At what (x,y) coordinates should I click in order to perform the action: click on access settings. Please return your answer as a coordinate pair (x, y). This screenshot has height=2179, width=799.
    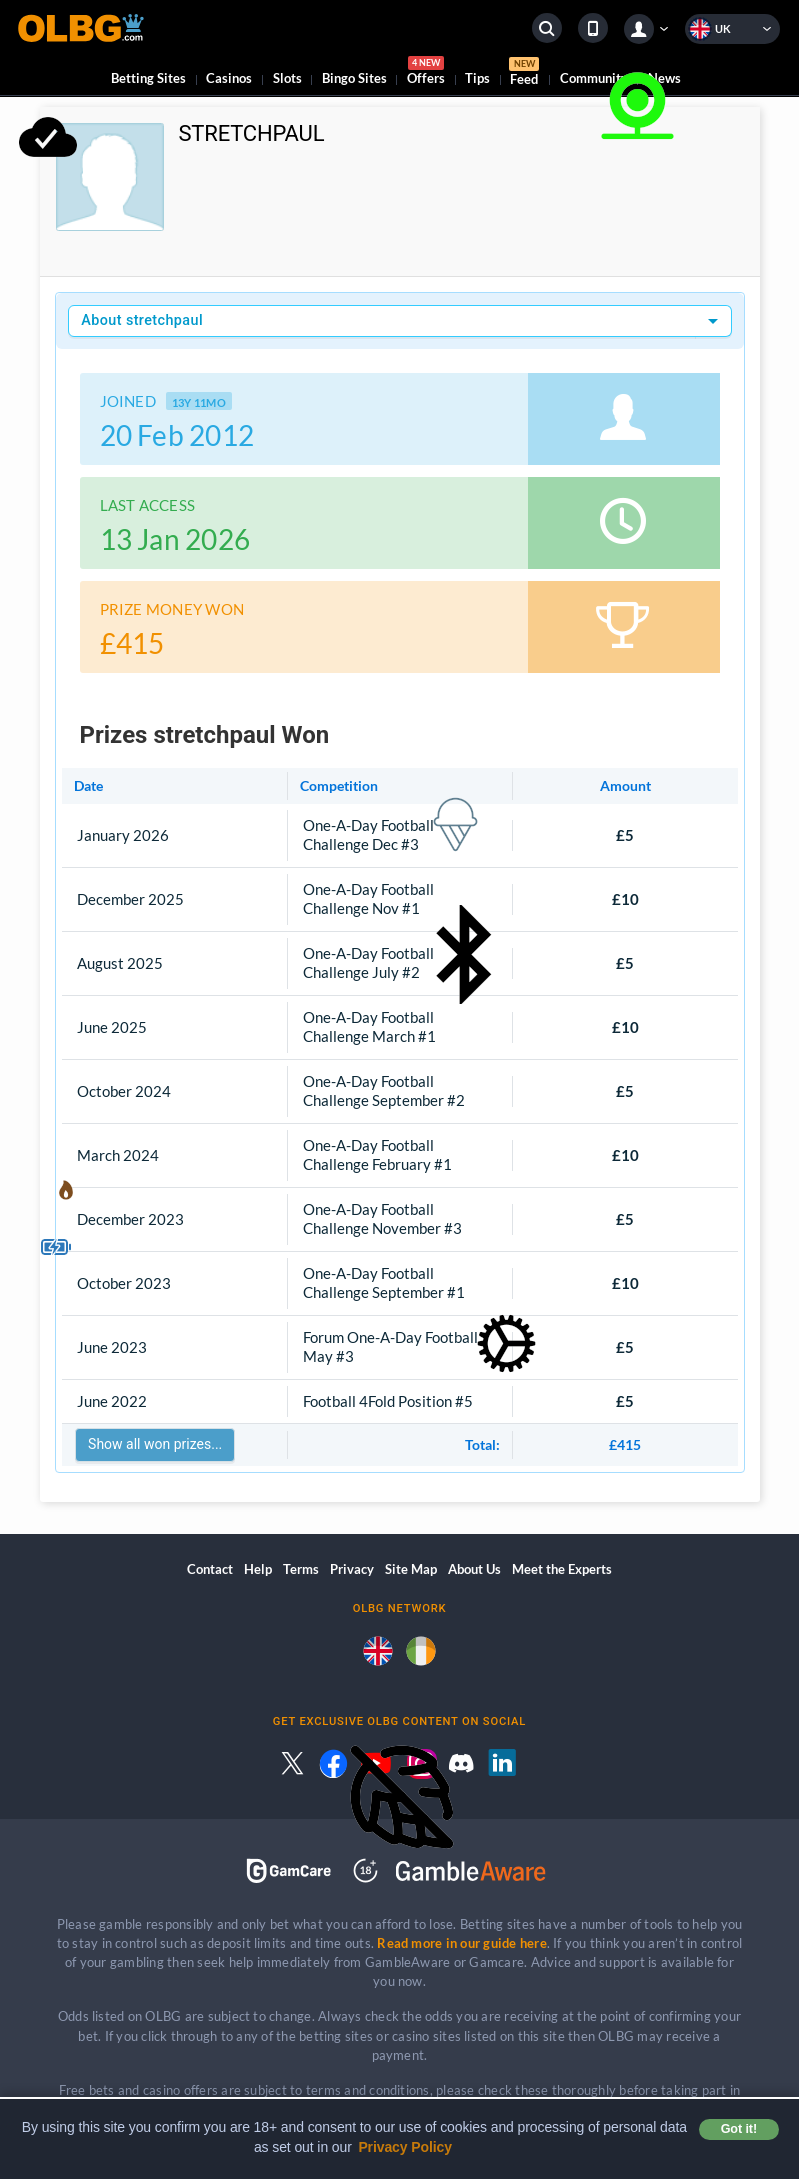
    Looking at the image, I should click on (506, 1343).